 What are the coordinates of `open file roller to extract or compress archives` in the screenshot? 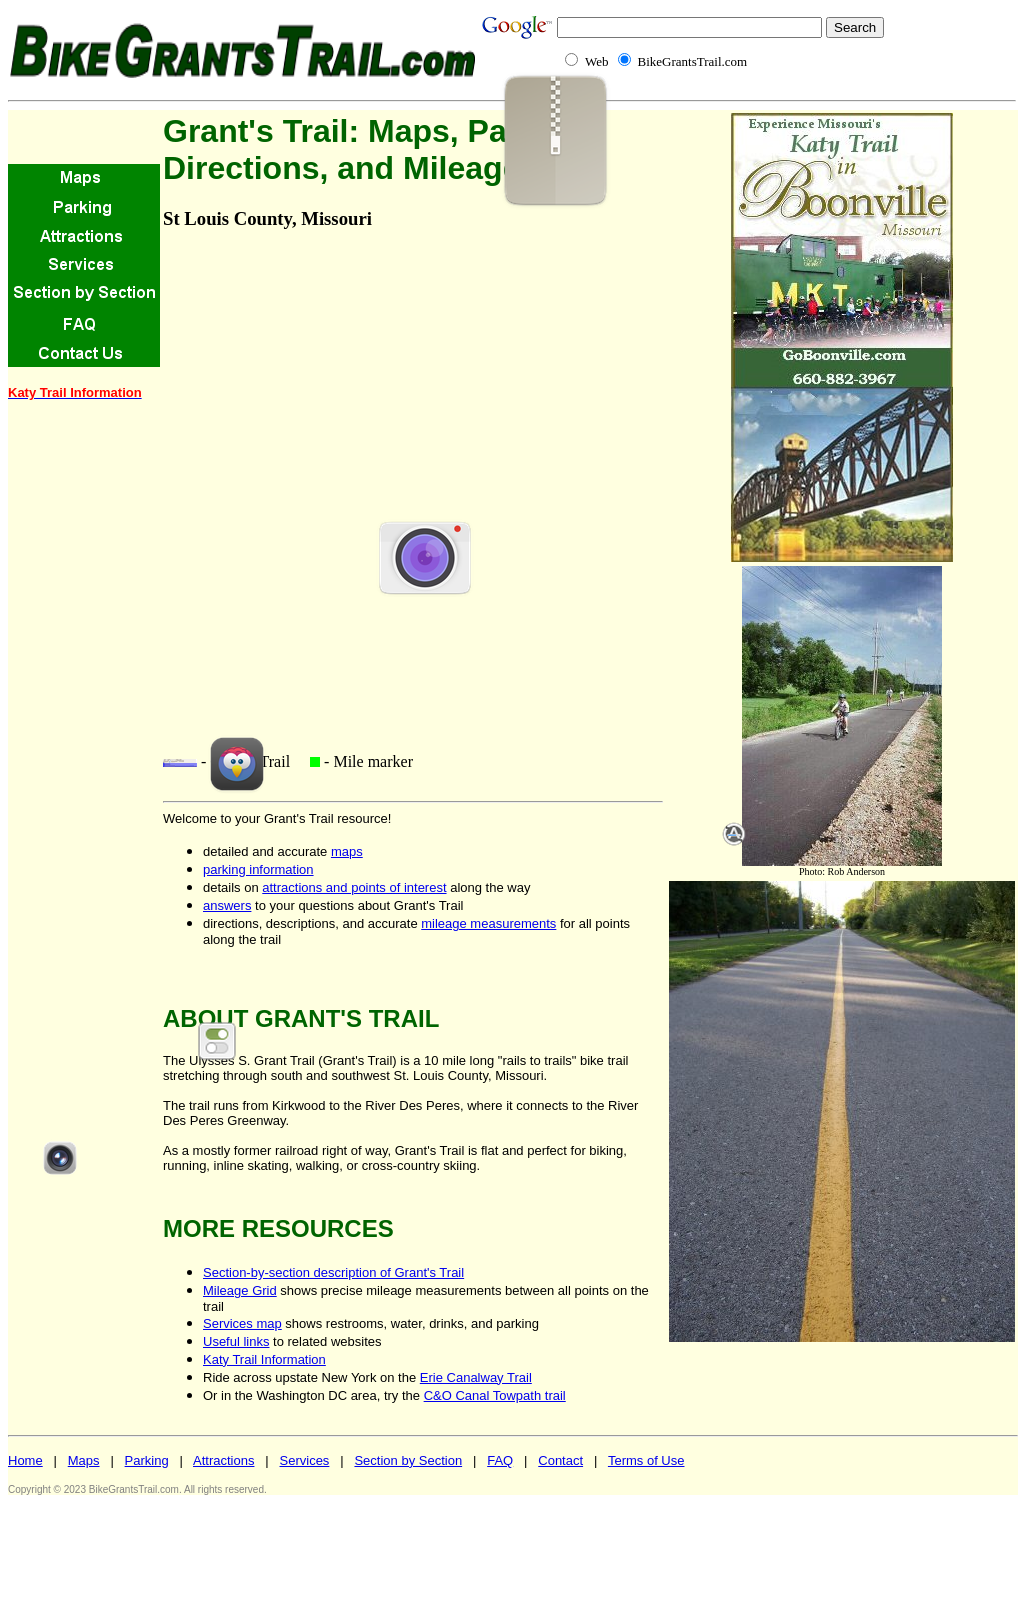 It's located at (555, 140).